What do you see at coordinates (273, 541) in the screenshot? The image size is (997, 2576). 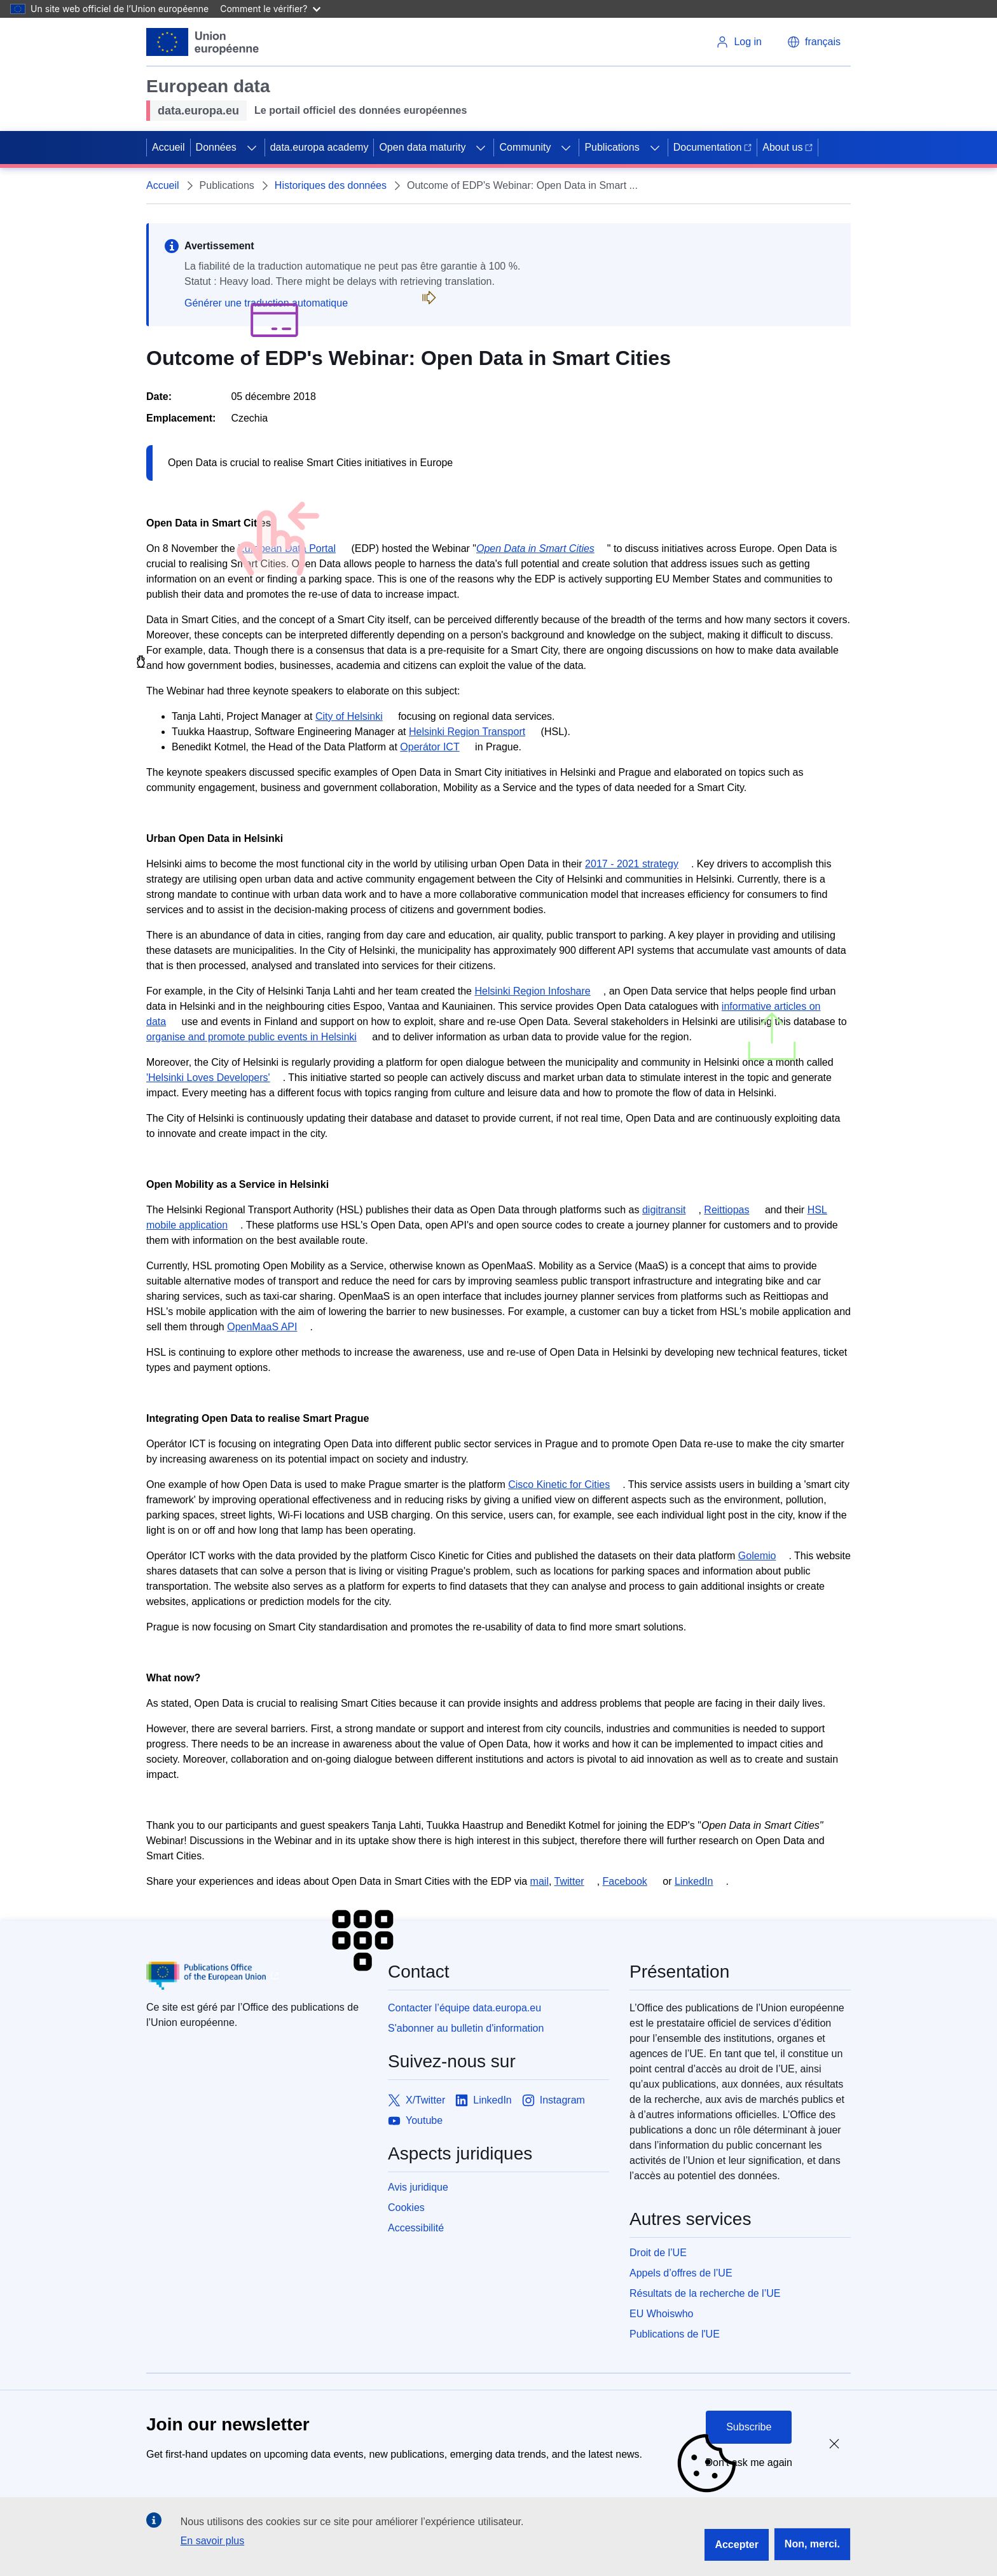 I see `swipe left to navigate or dismiss` at bounding box center [273, 541].